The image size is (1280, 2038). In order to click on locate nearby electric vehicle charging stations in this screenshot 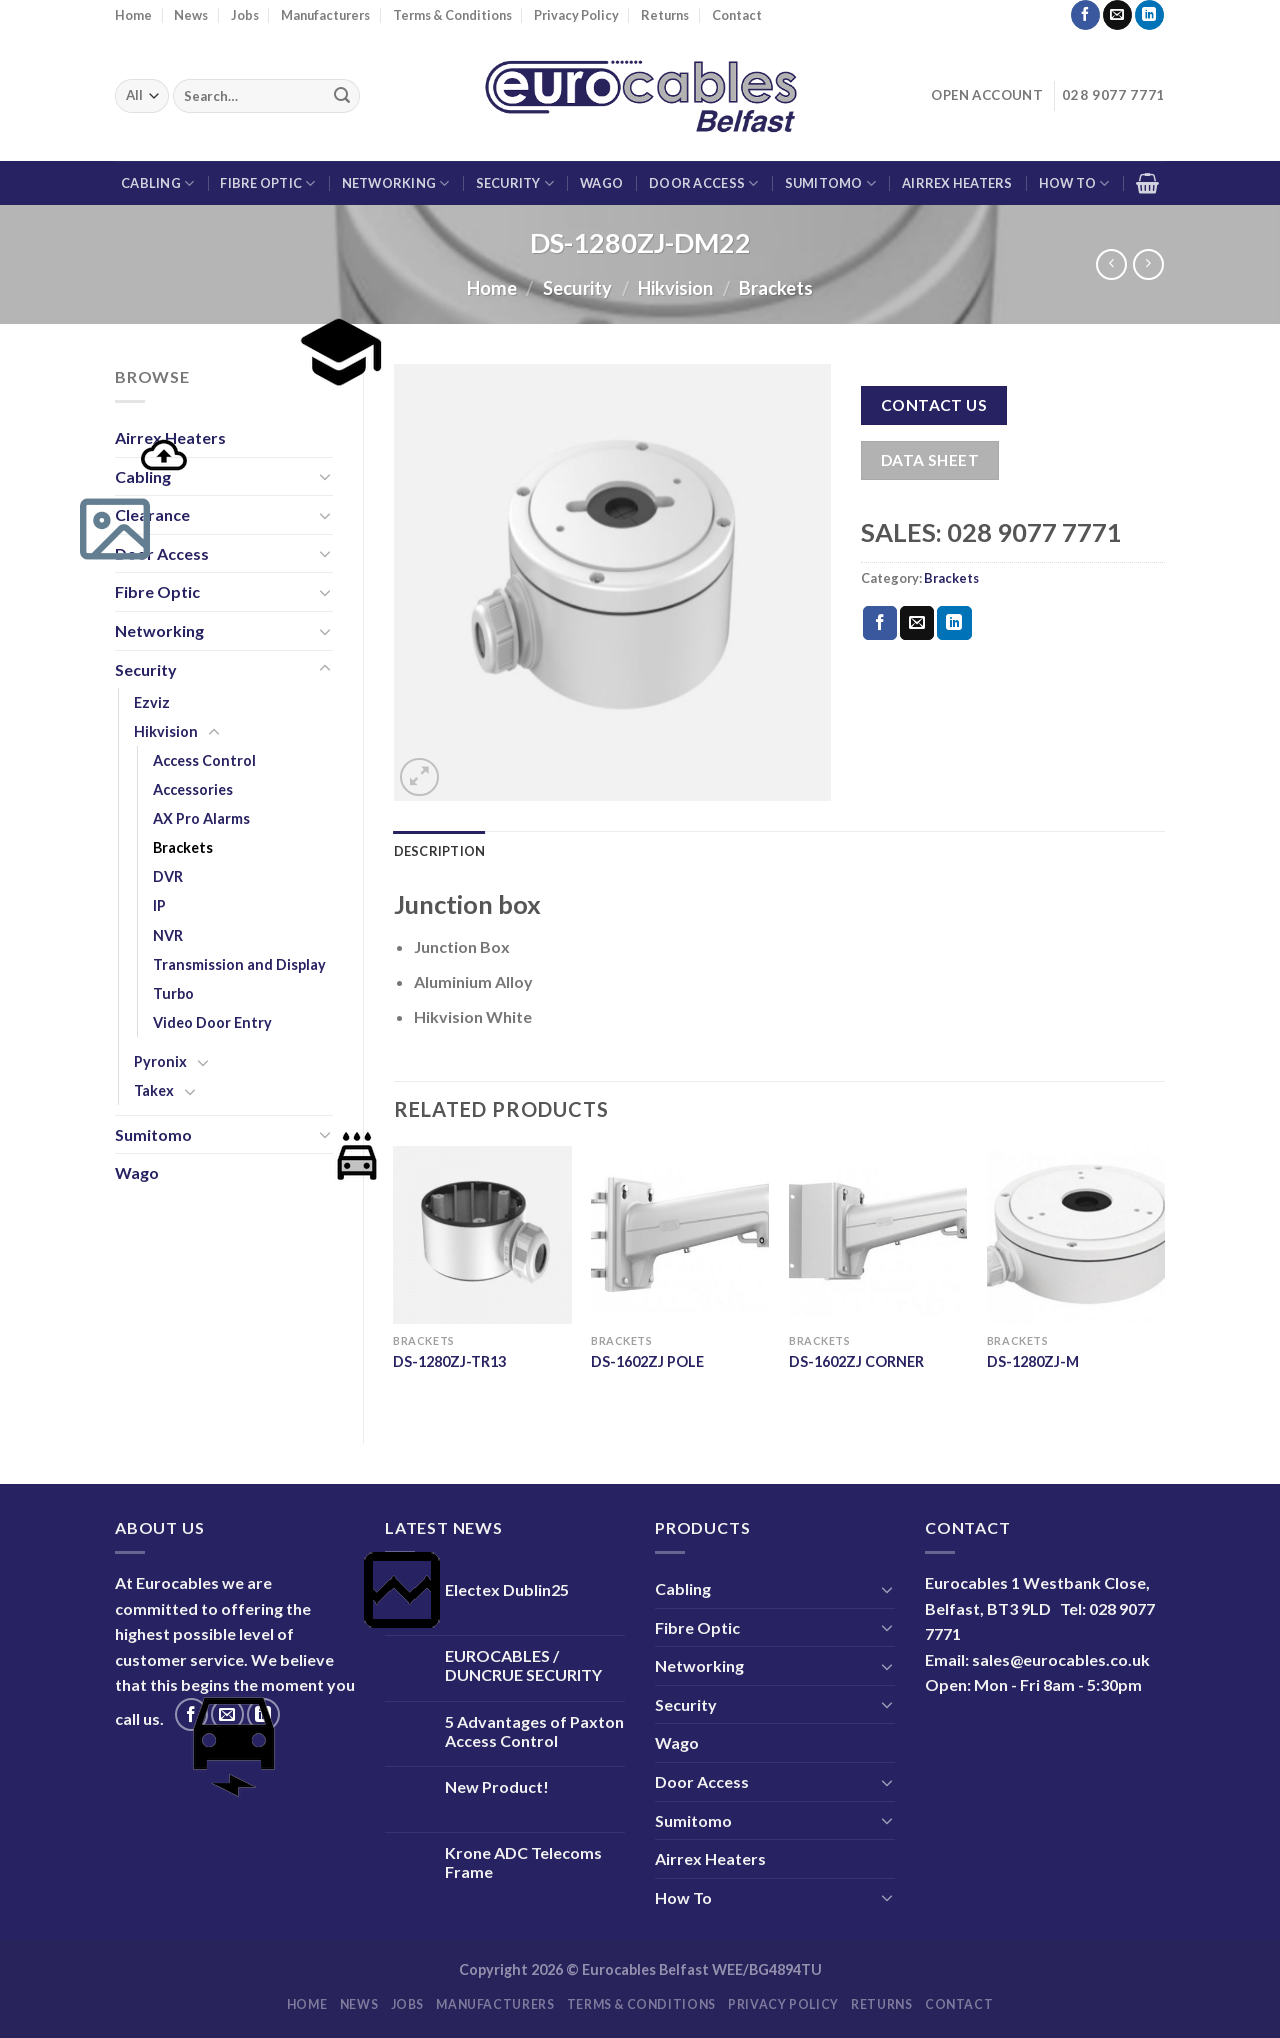, I will do `click(234, 1747)`.